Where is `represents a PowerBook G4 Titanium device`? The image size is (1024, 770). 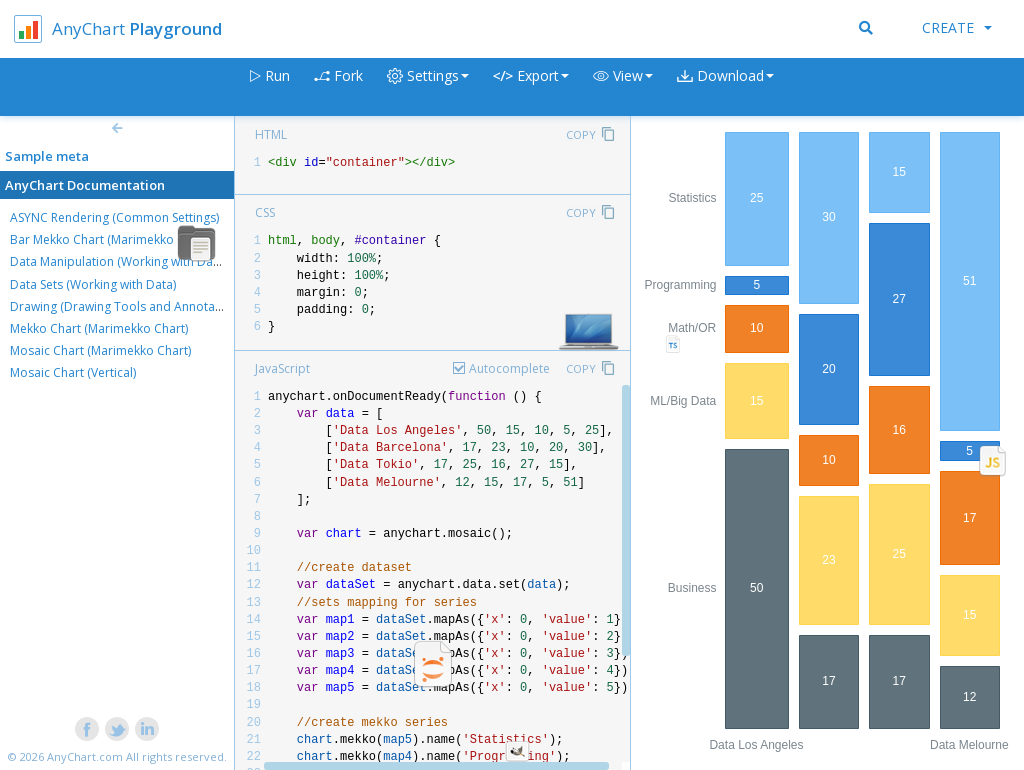
represents a PowerBook G4 Titanium device is located at coordinates (588, 329).